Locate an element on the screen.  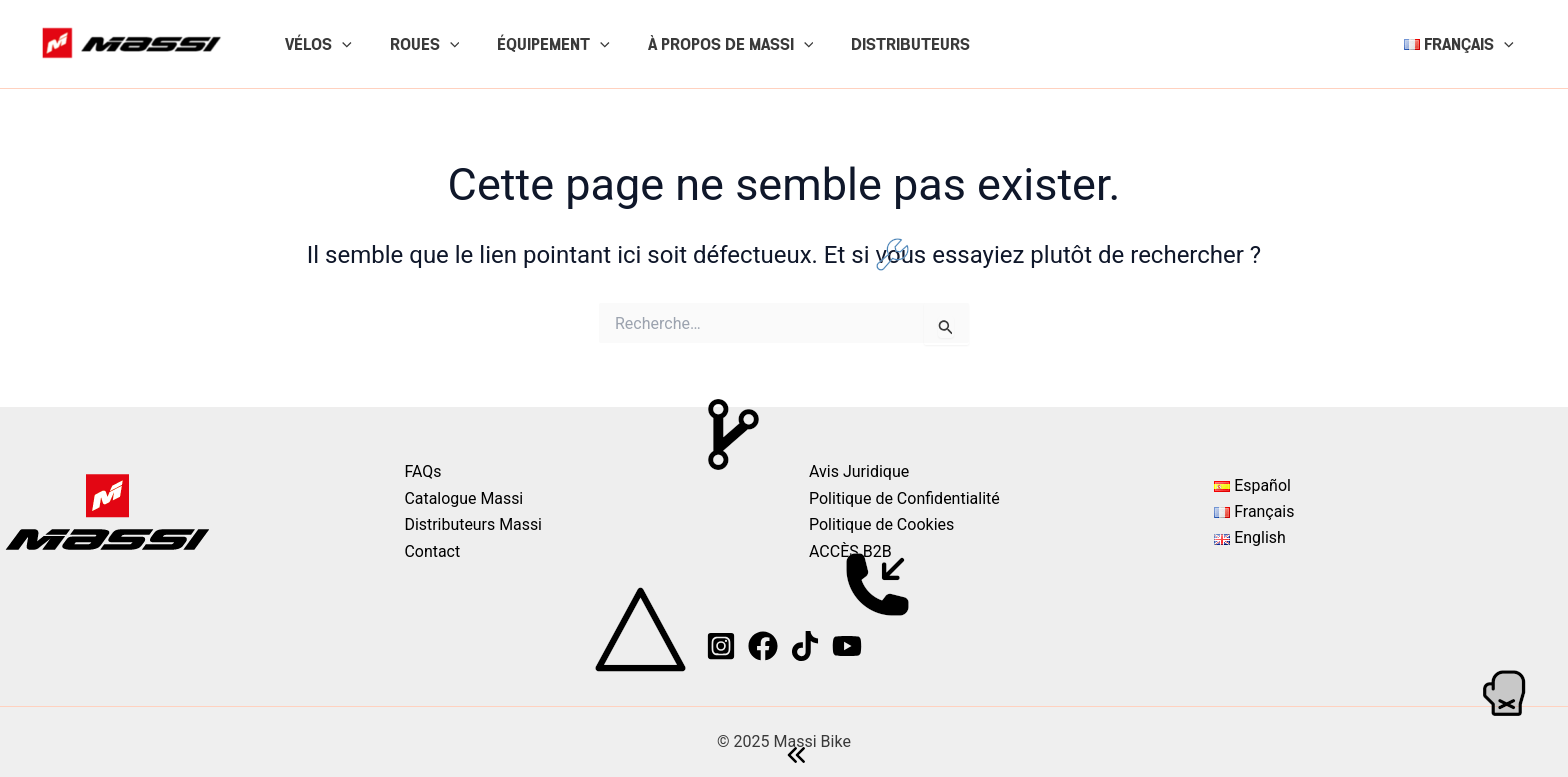
indicates a warning or caution state is located at coordinates (640, 629).